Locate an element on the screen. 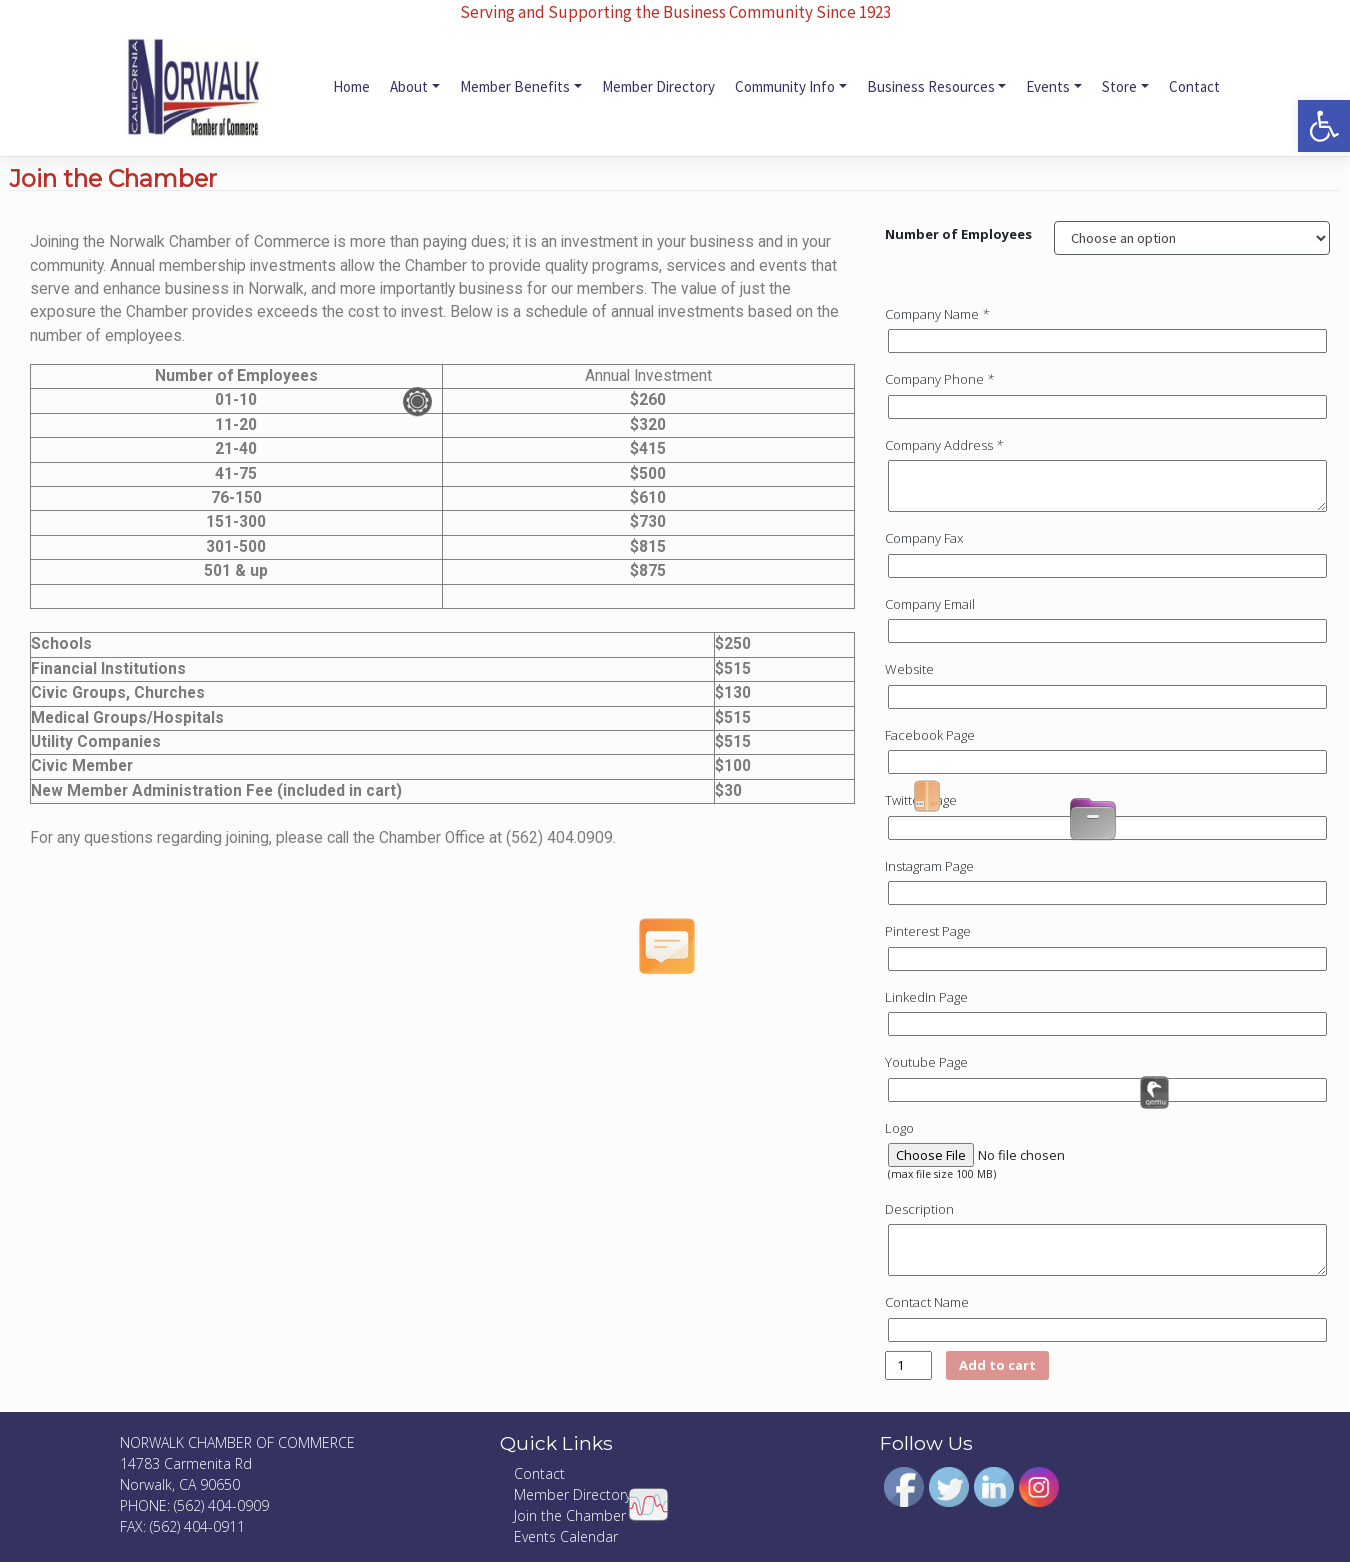 The image size is (1350, 1562). open or install a debian package file is located at coordinates (927, 796).